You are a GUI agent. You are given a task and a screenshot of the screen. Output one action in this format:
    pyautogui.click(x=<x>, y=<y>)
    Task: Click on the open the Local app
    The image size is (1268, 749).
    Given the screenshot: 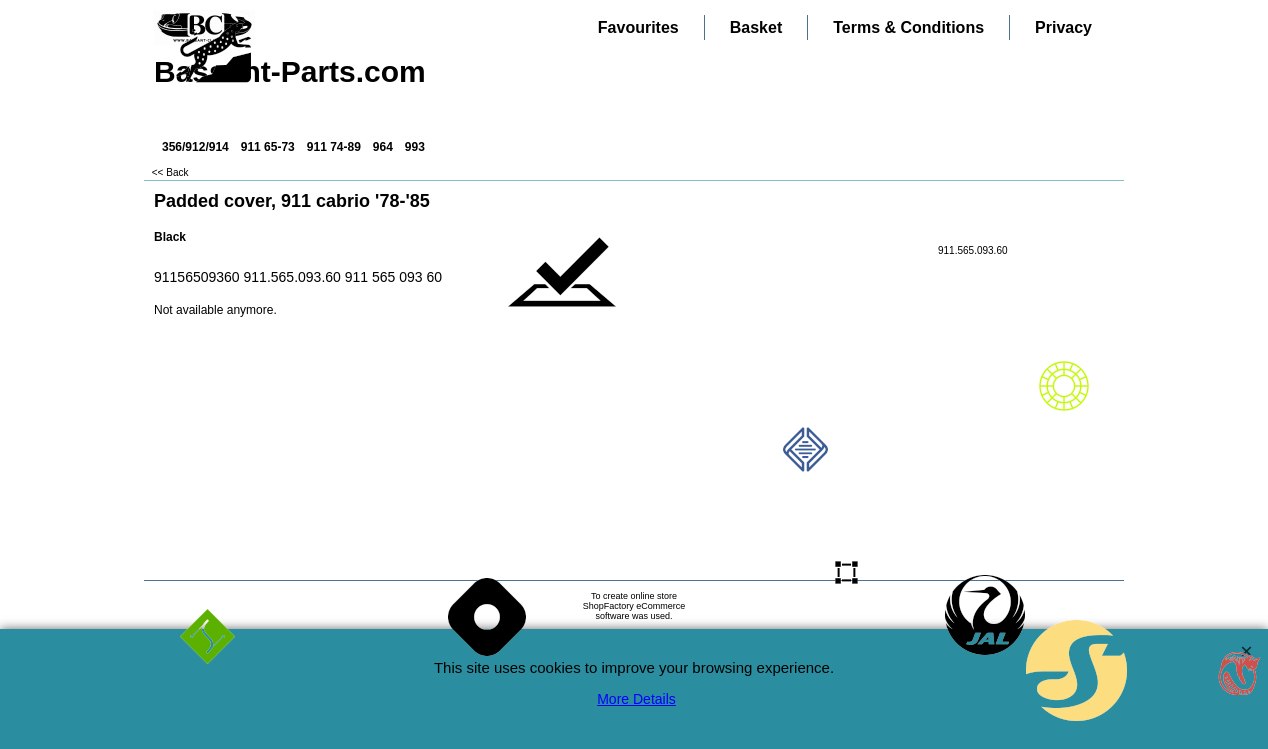 What is the action you would take?
    pyautogui.click(x=805, y=449)
    